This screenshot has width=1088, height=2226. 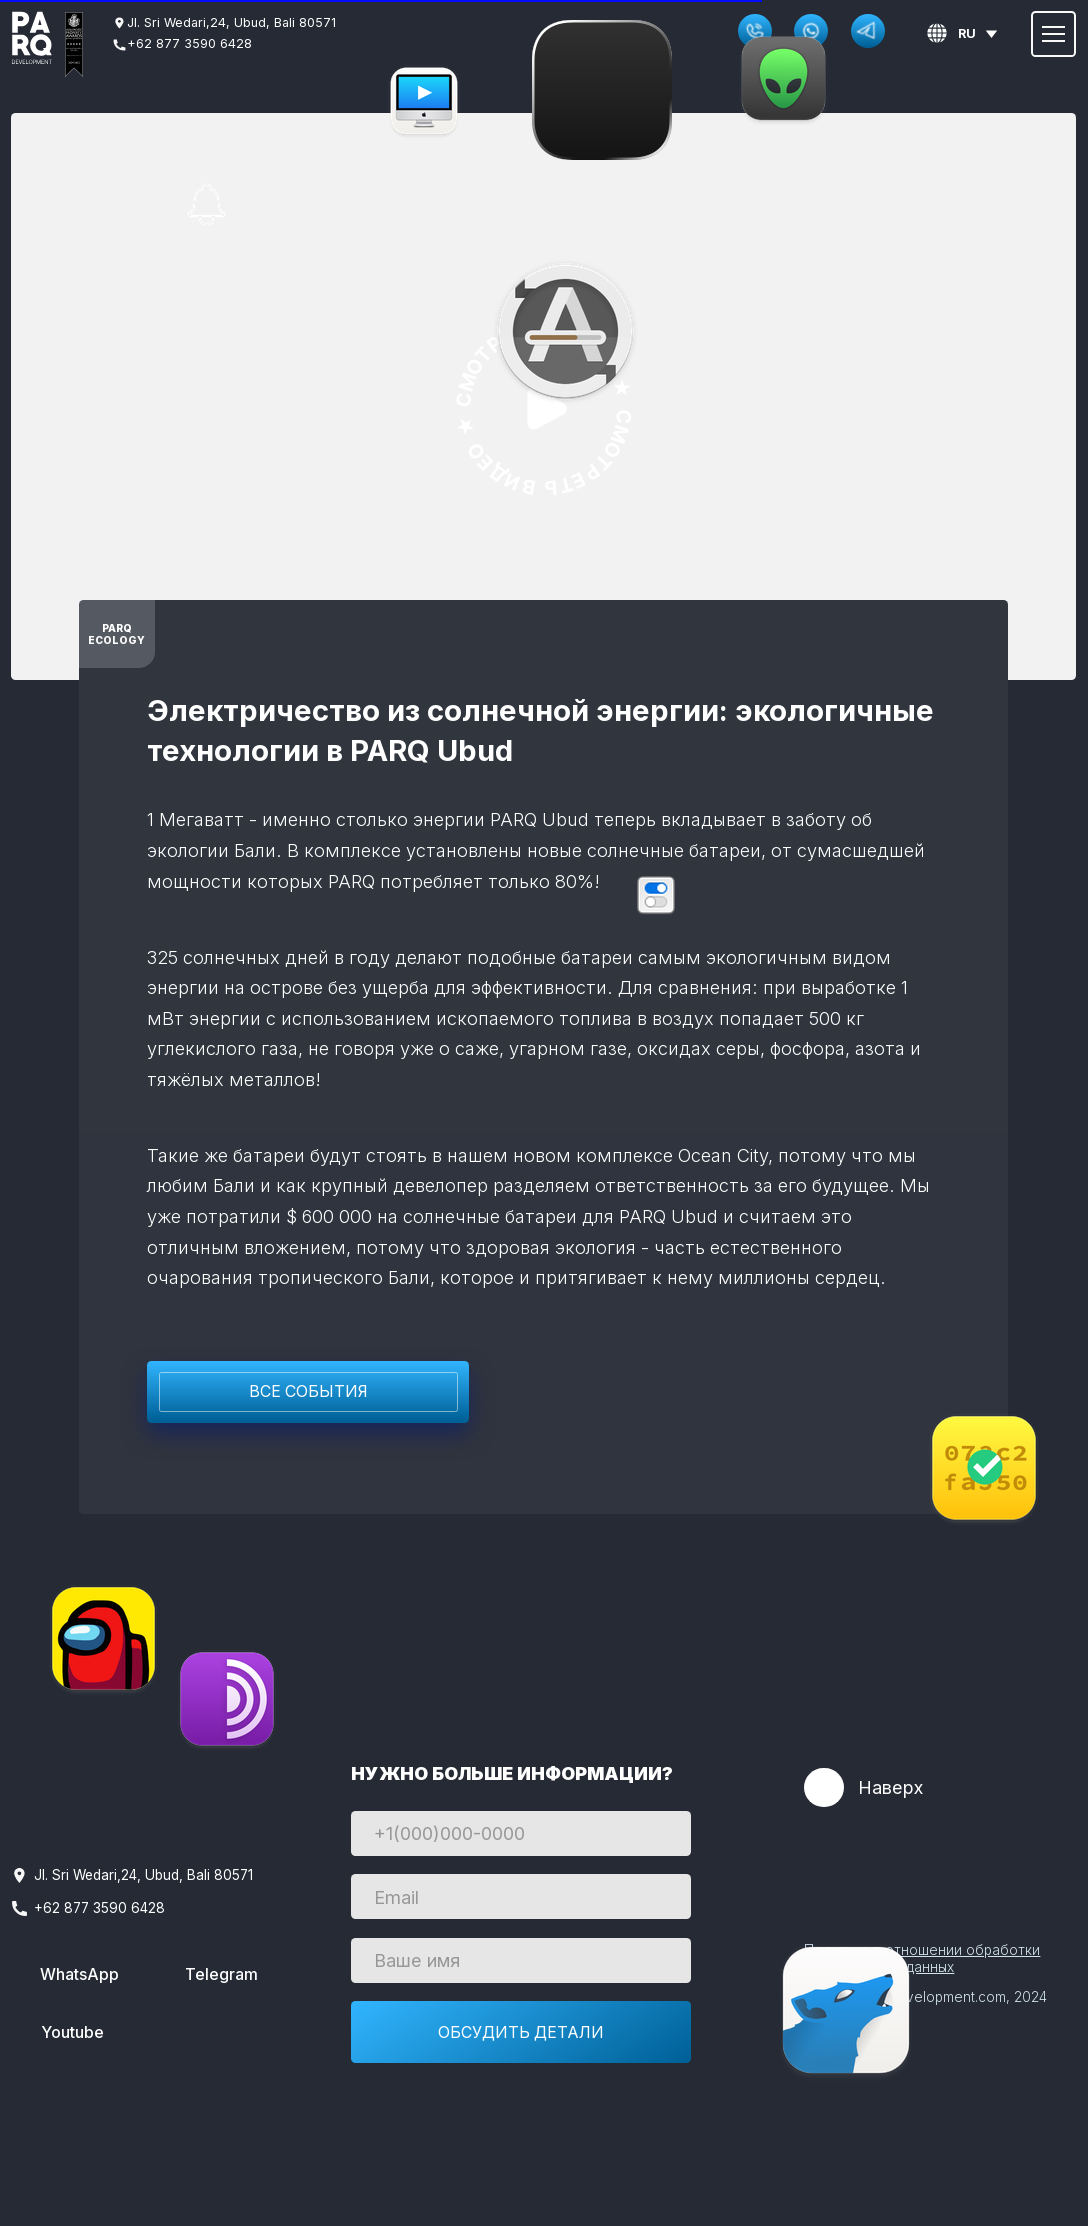 What do you see at coordinates (103, 1638) in the screenshot?
I see `launch Among Us game` at bounding box center [103, 1638].